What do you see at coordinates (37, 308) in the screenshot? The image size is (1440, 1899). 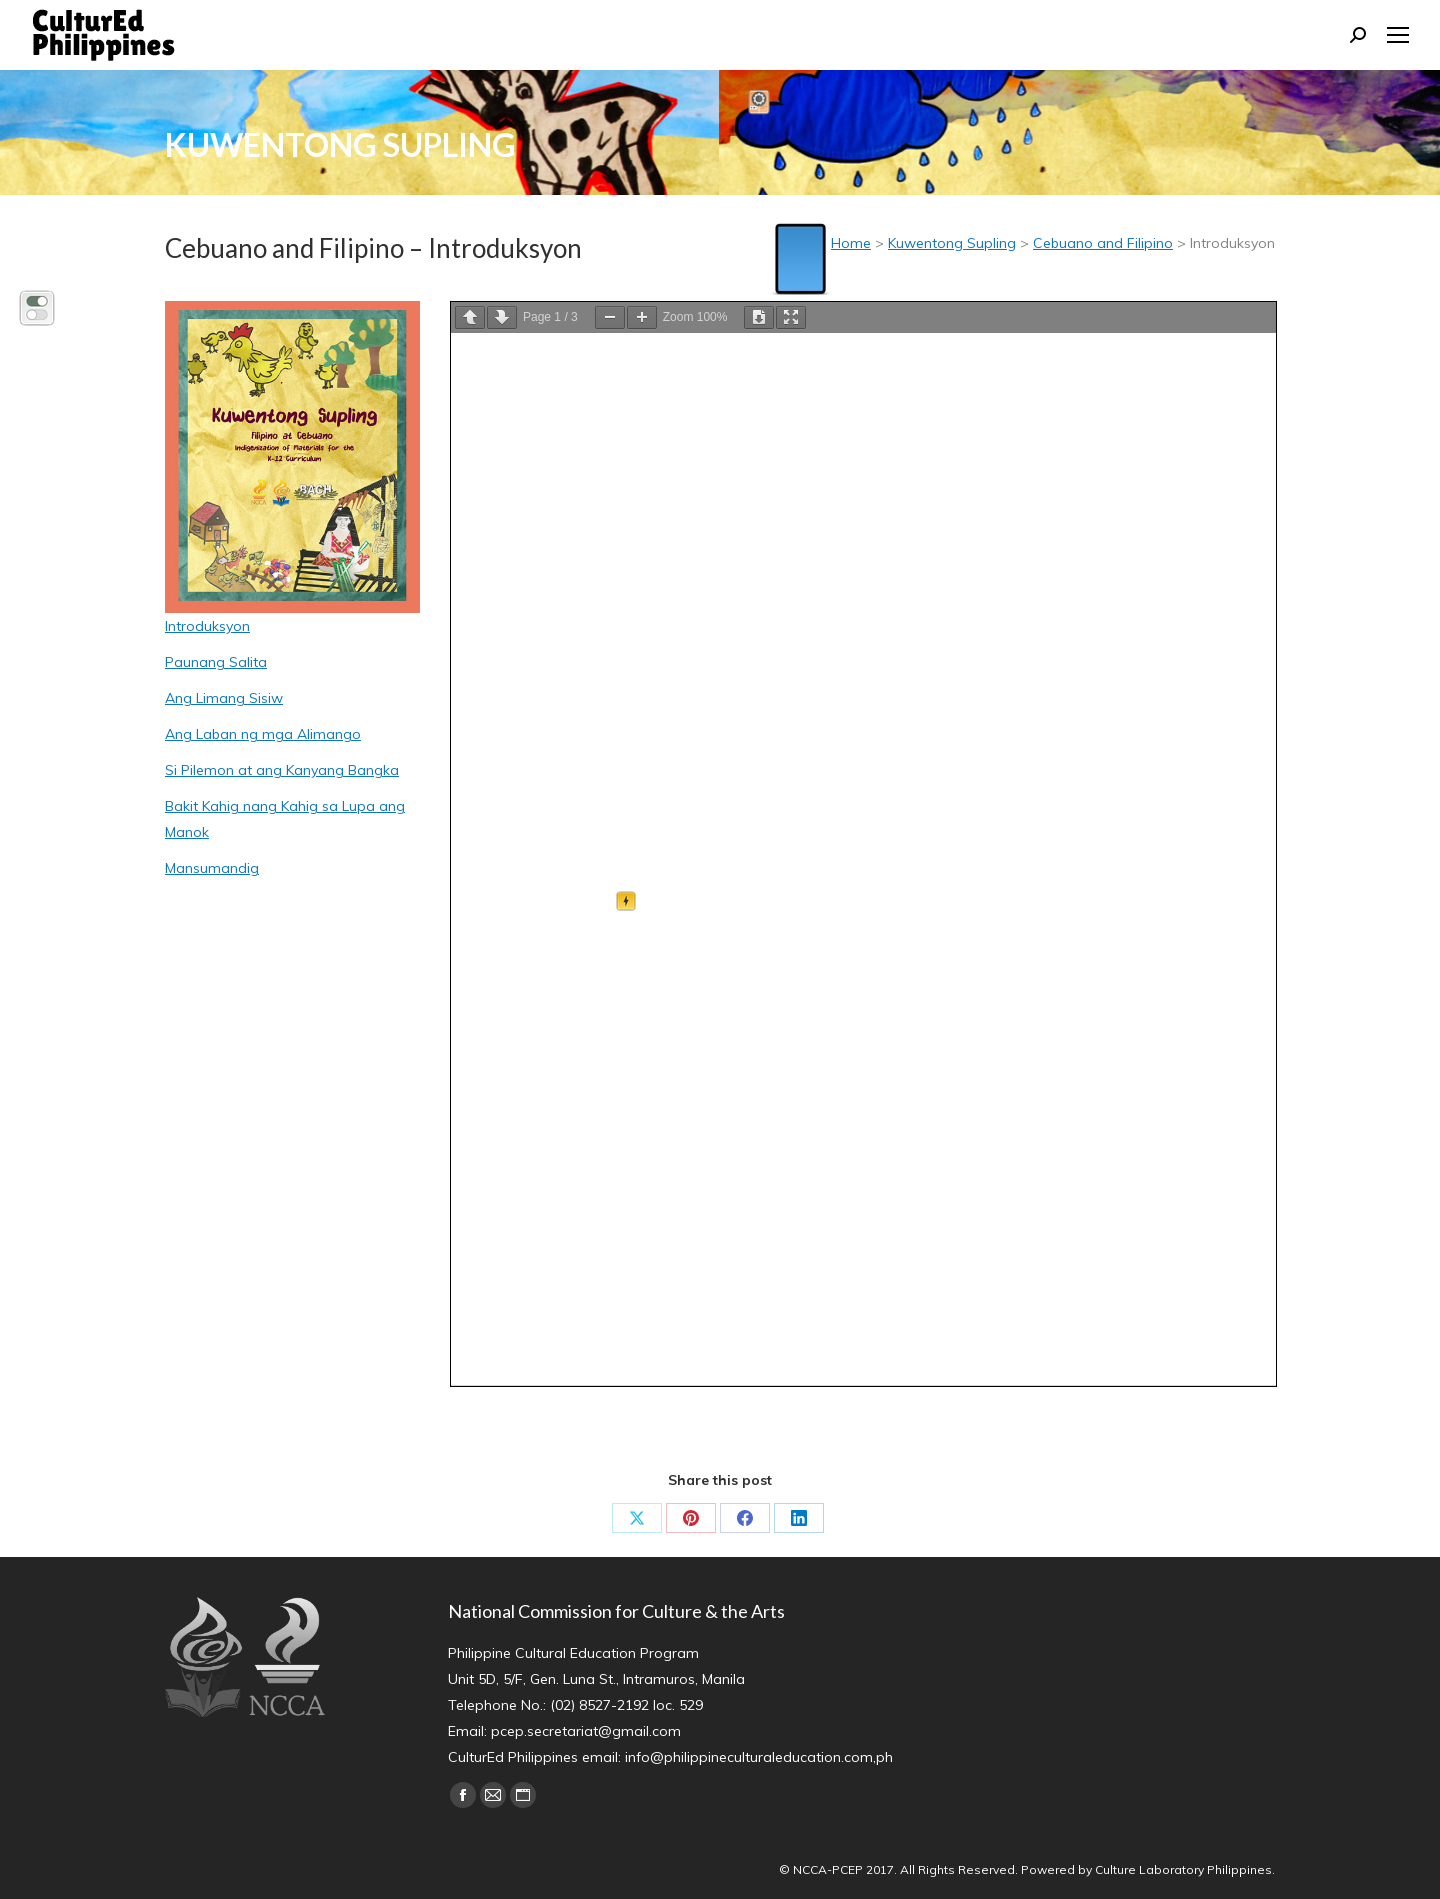 I see `open gnome tweaks settings` at bounding box center [37, 308].